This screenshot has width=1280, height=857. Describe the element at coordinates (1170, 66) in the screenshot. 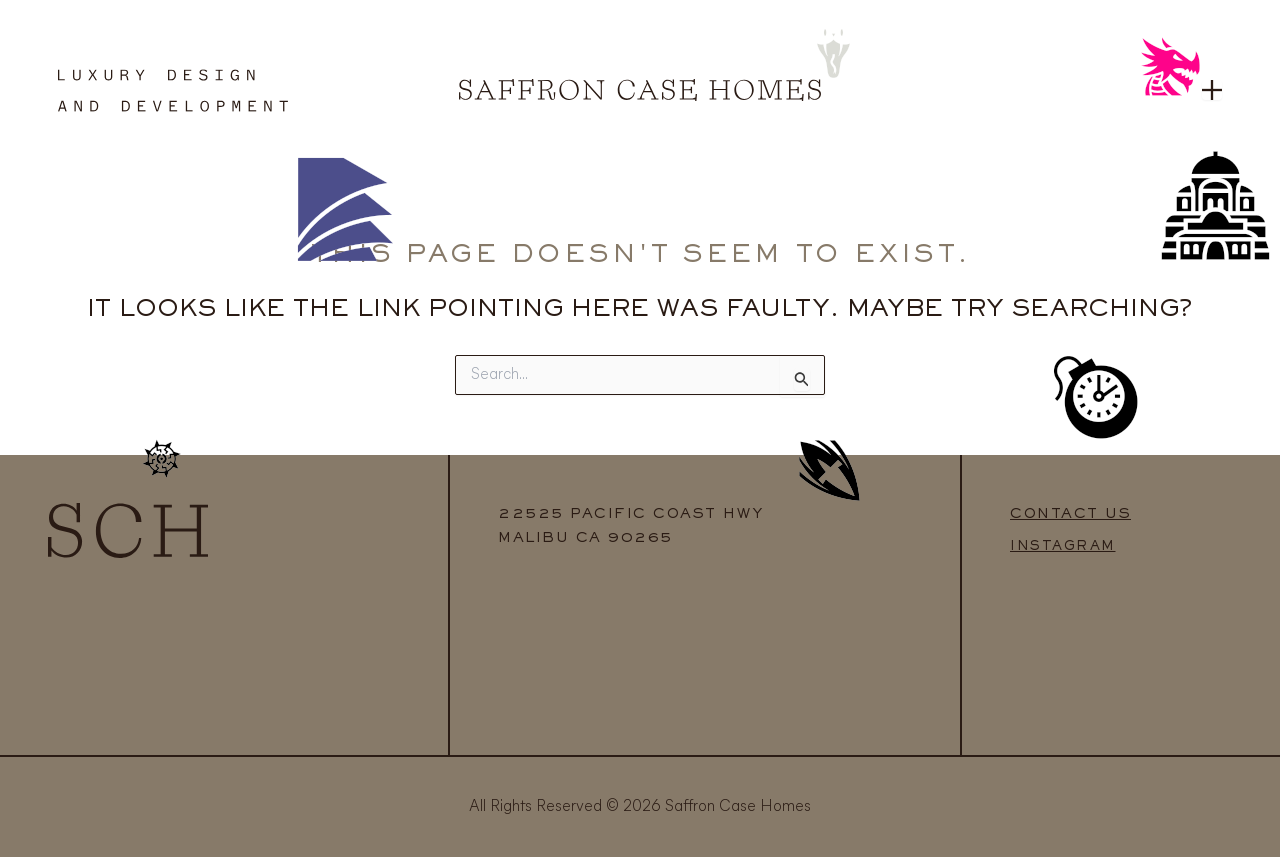

I see `access dragon or monster-related content` at that location.